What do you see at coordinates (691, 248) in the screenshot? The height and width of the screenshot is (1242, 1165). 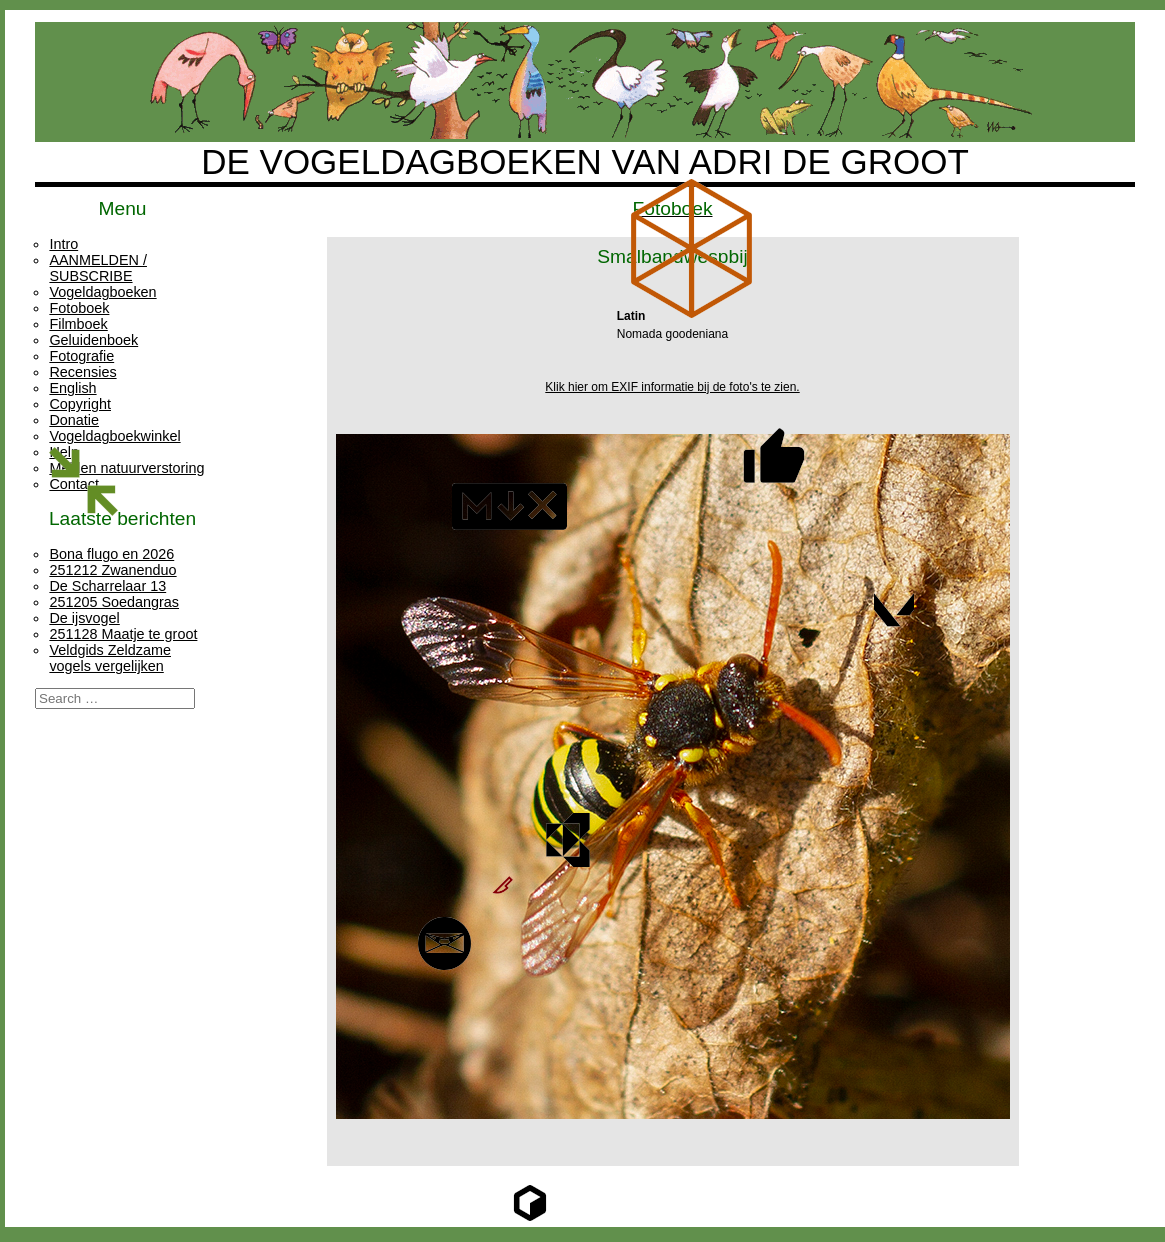 I see `vfairs virtual events platform logo` at bounding box center [691, 248].